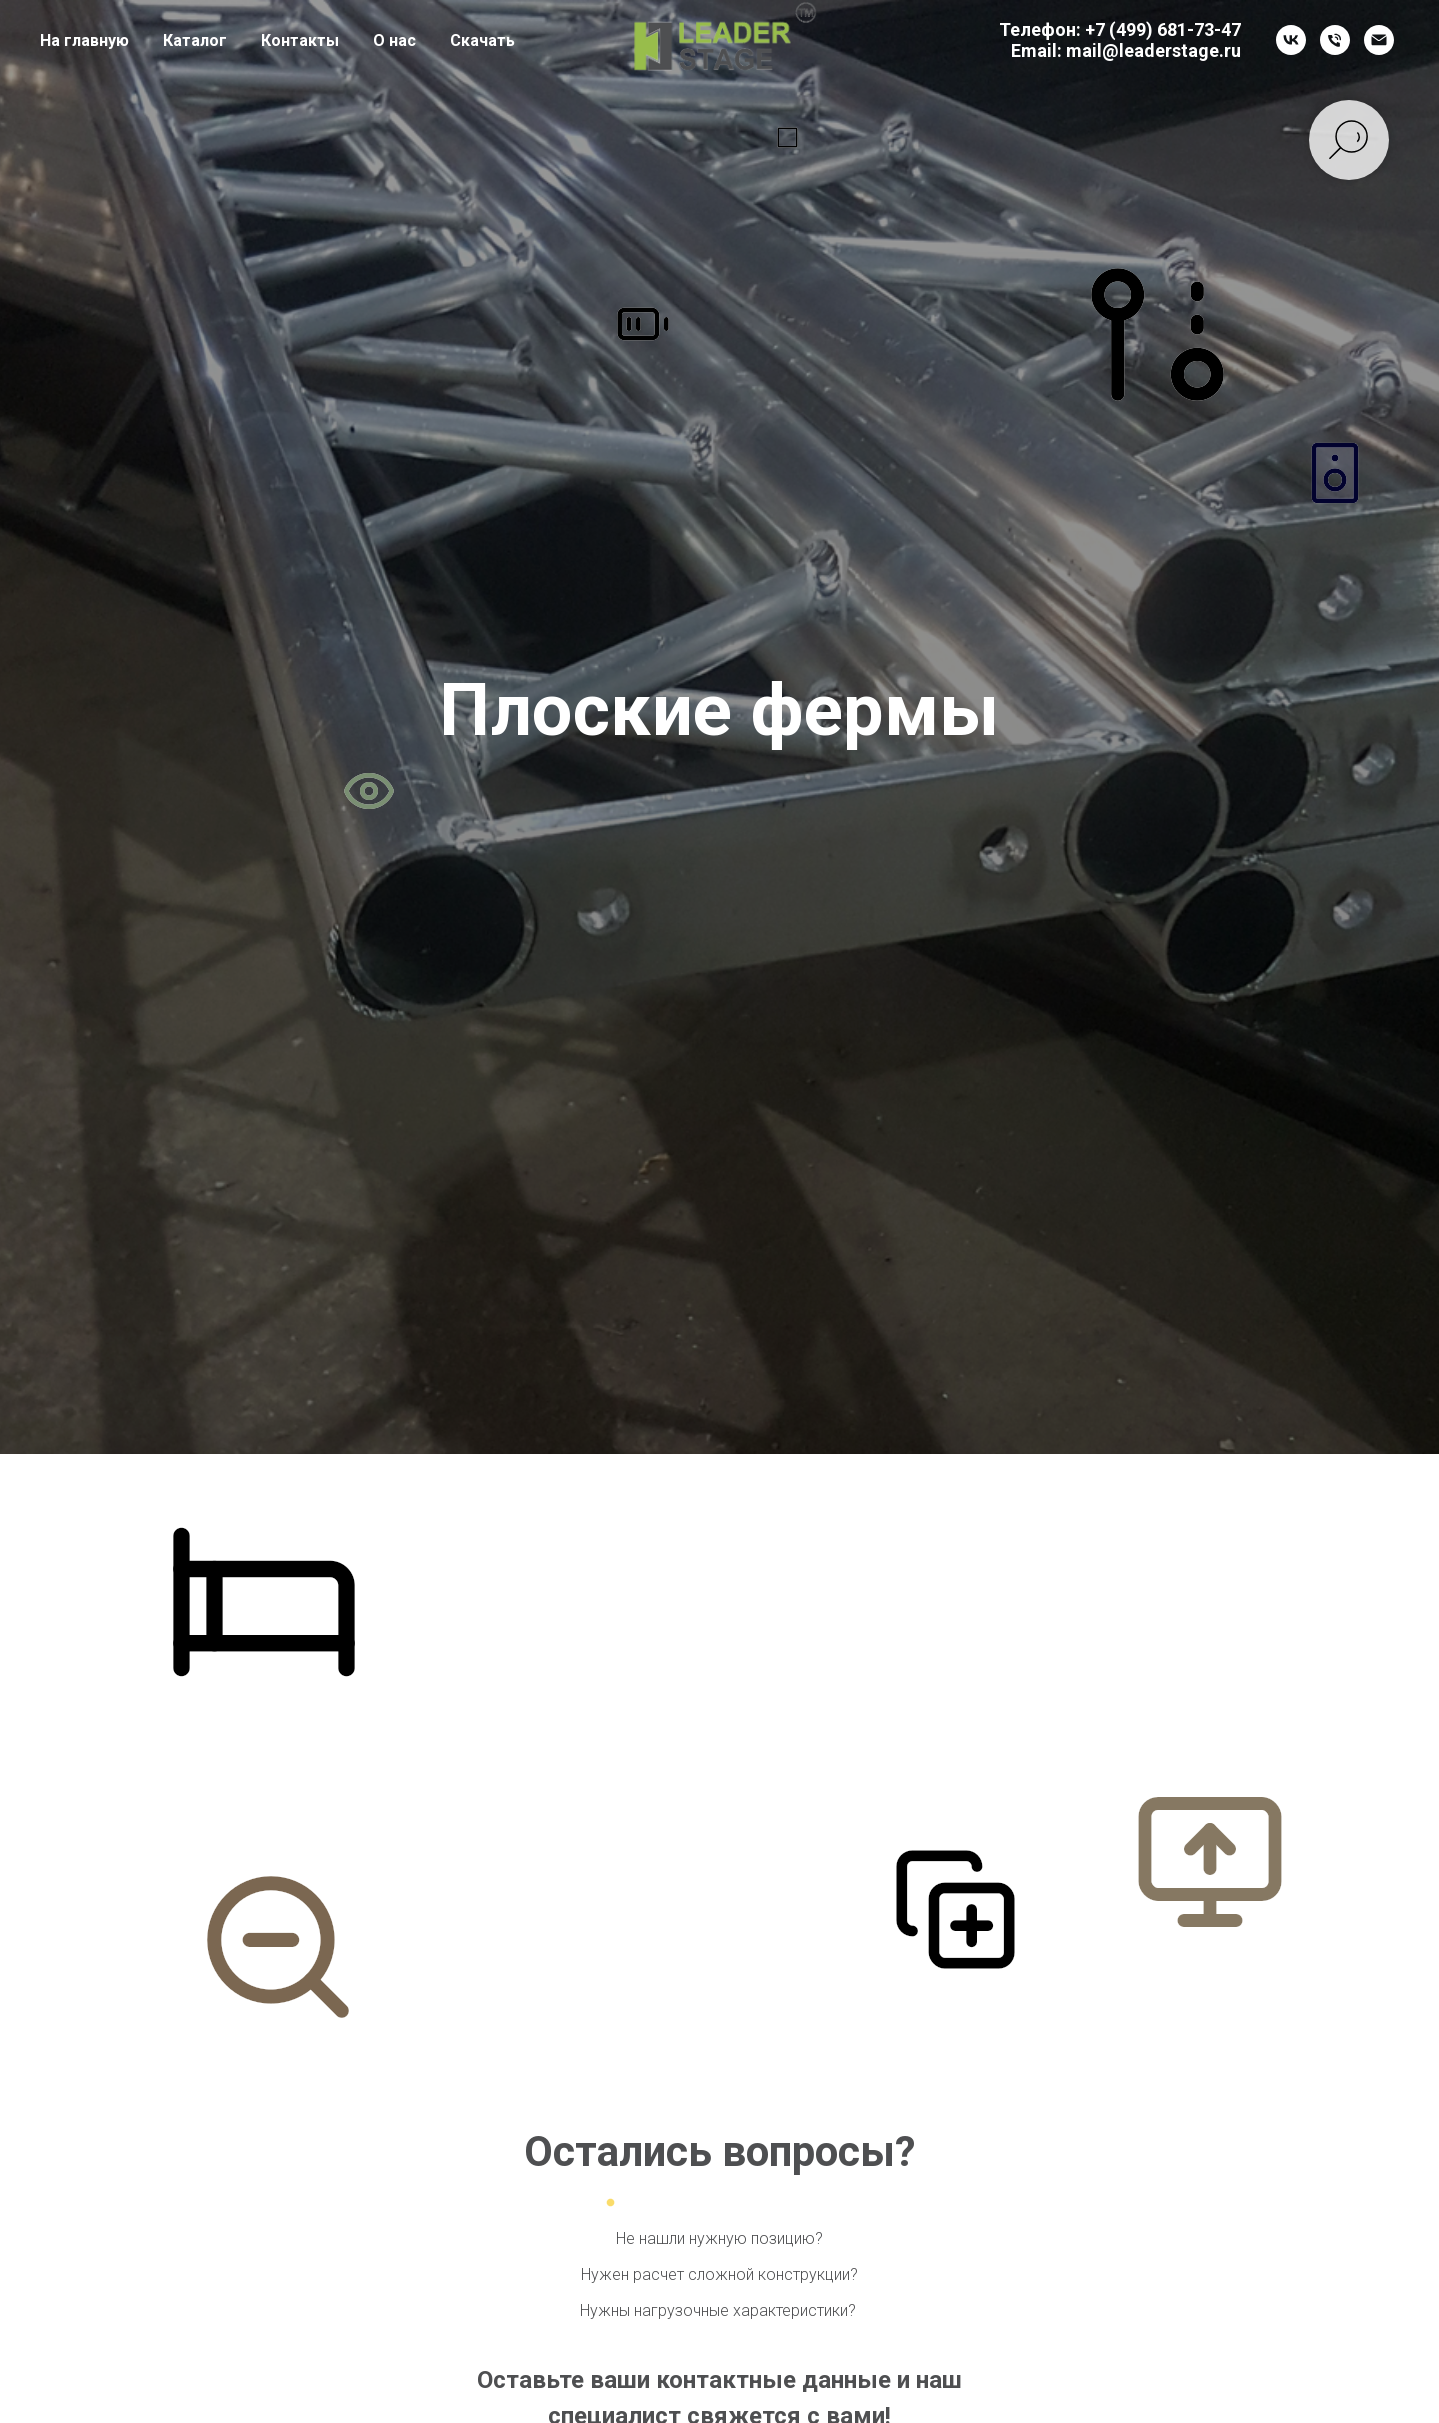 Image resolution: width=1439 pixels, height=2423 pixels. I want to click on duplicate and add a new item, so click(955, 1909).